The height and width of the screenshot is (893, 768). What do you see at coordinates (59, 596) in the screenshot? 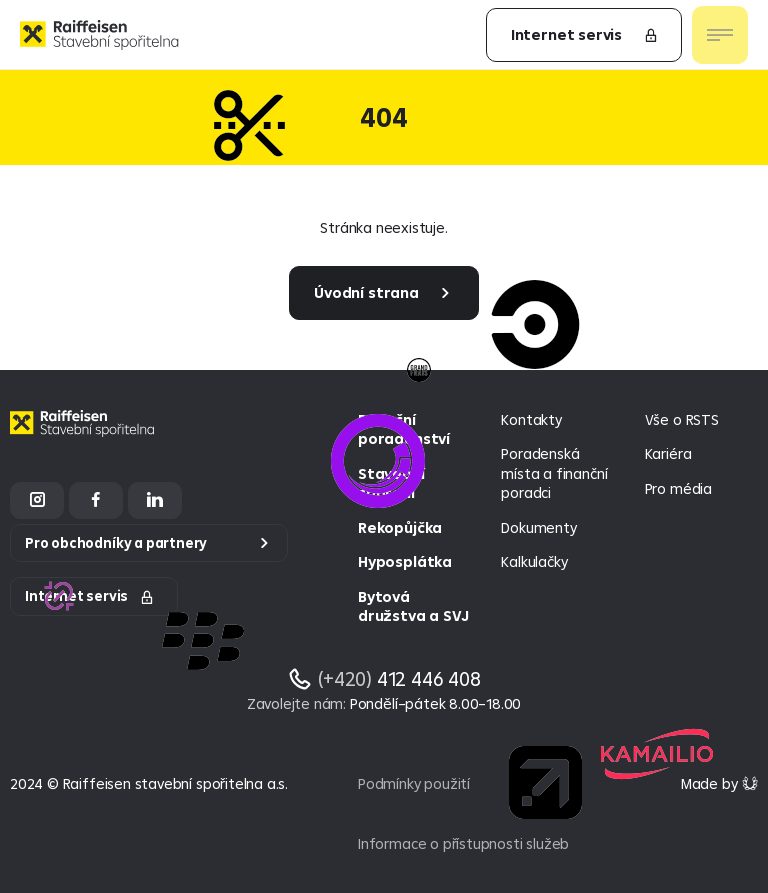
I see `unlink or disconnect a hyperlink` at bounding box center [59, 596].